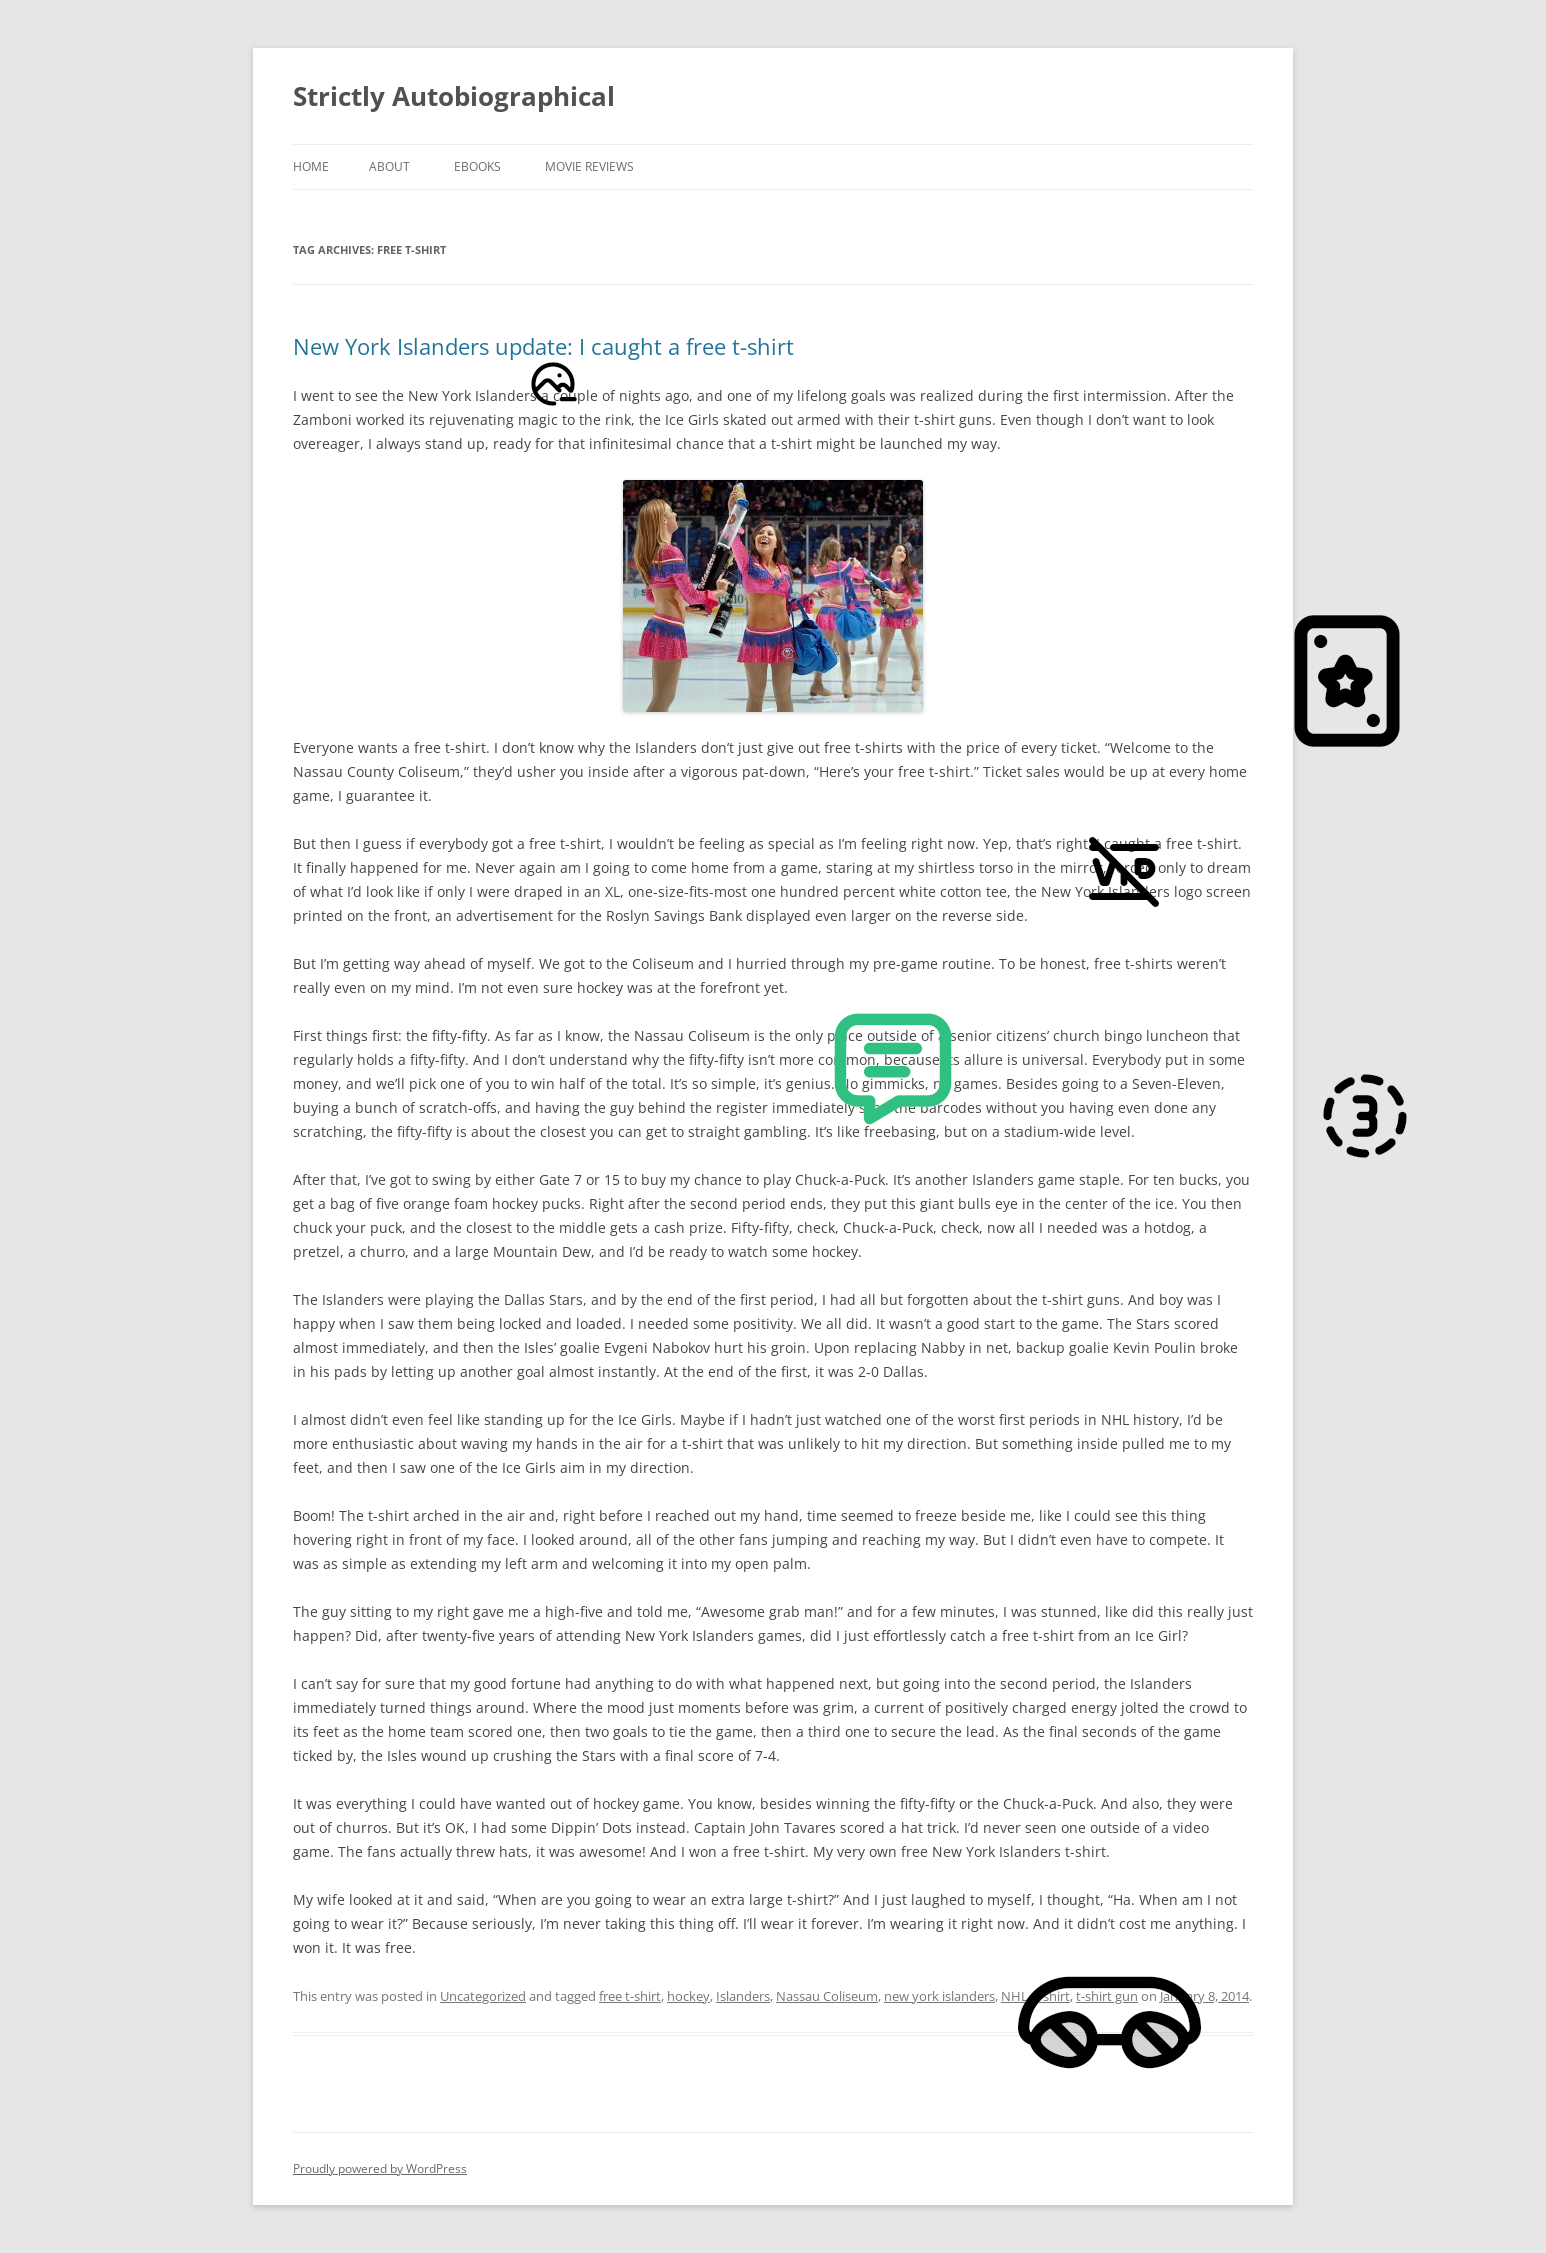  What do you see at coordinates (1365, 1116) in the screenshot?
I see `step 3 of a multi-step process` at bounding box center [1365, 1116].